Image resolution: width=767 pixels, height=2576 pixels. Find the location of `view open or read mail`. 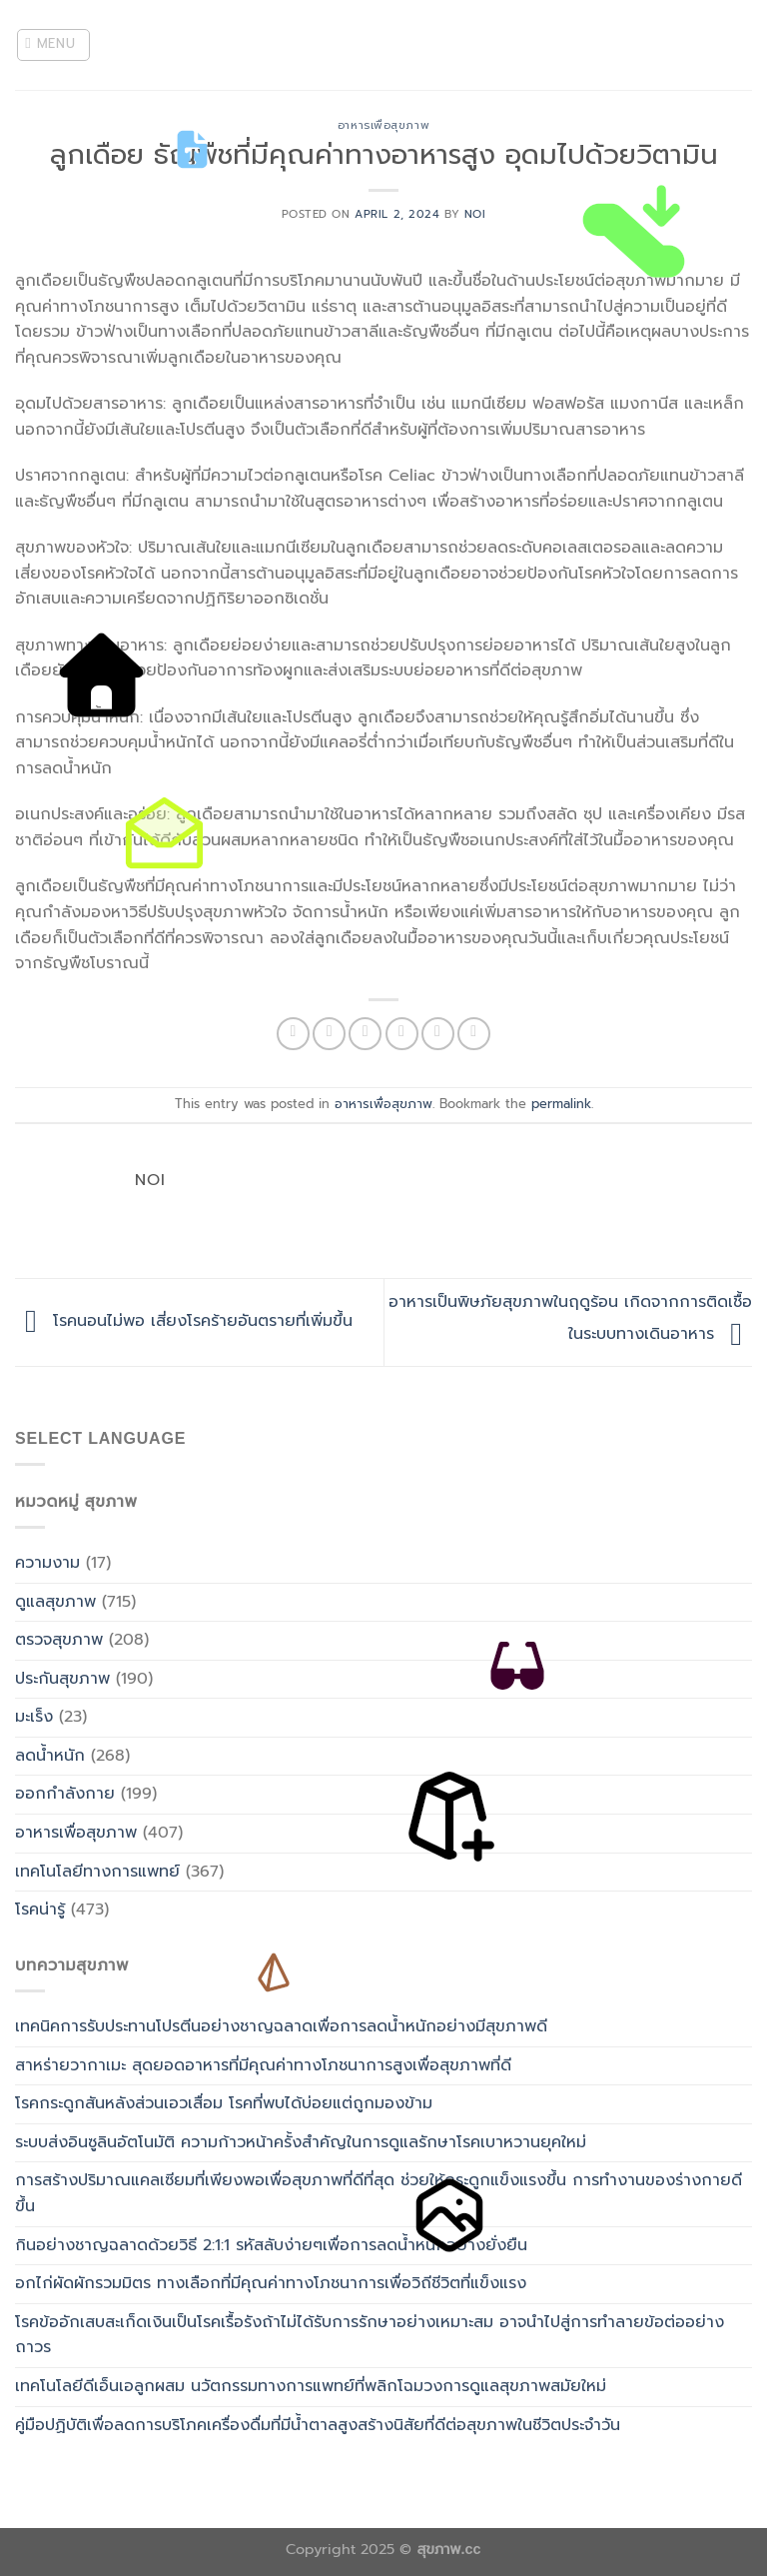

view open or read mail is located at coordinates (164, 835).